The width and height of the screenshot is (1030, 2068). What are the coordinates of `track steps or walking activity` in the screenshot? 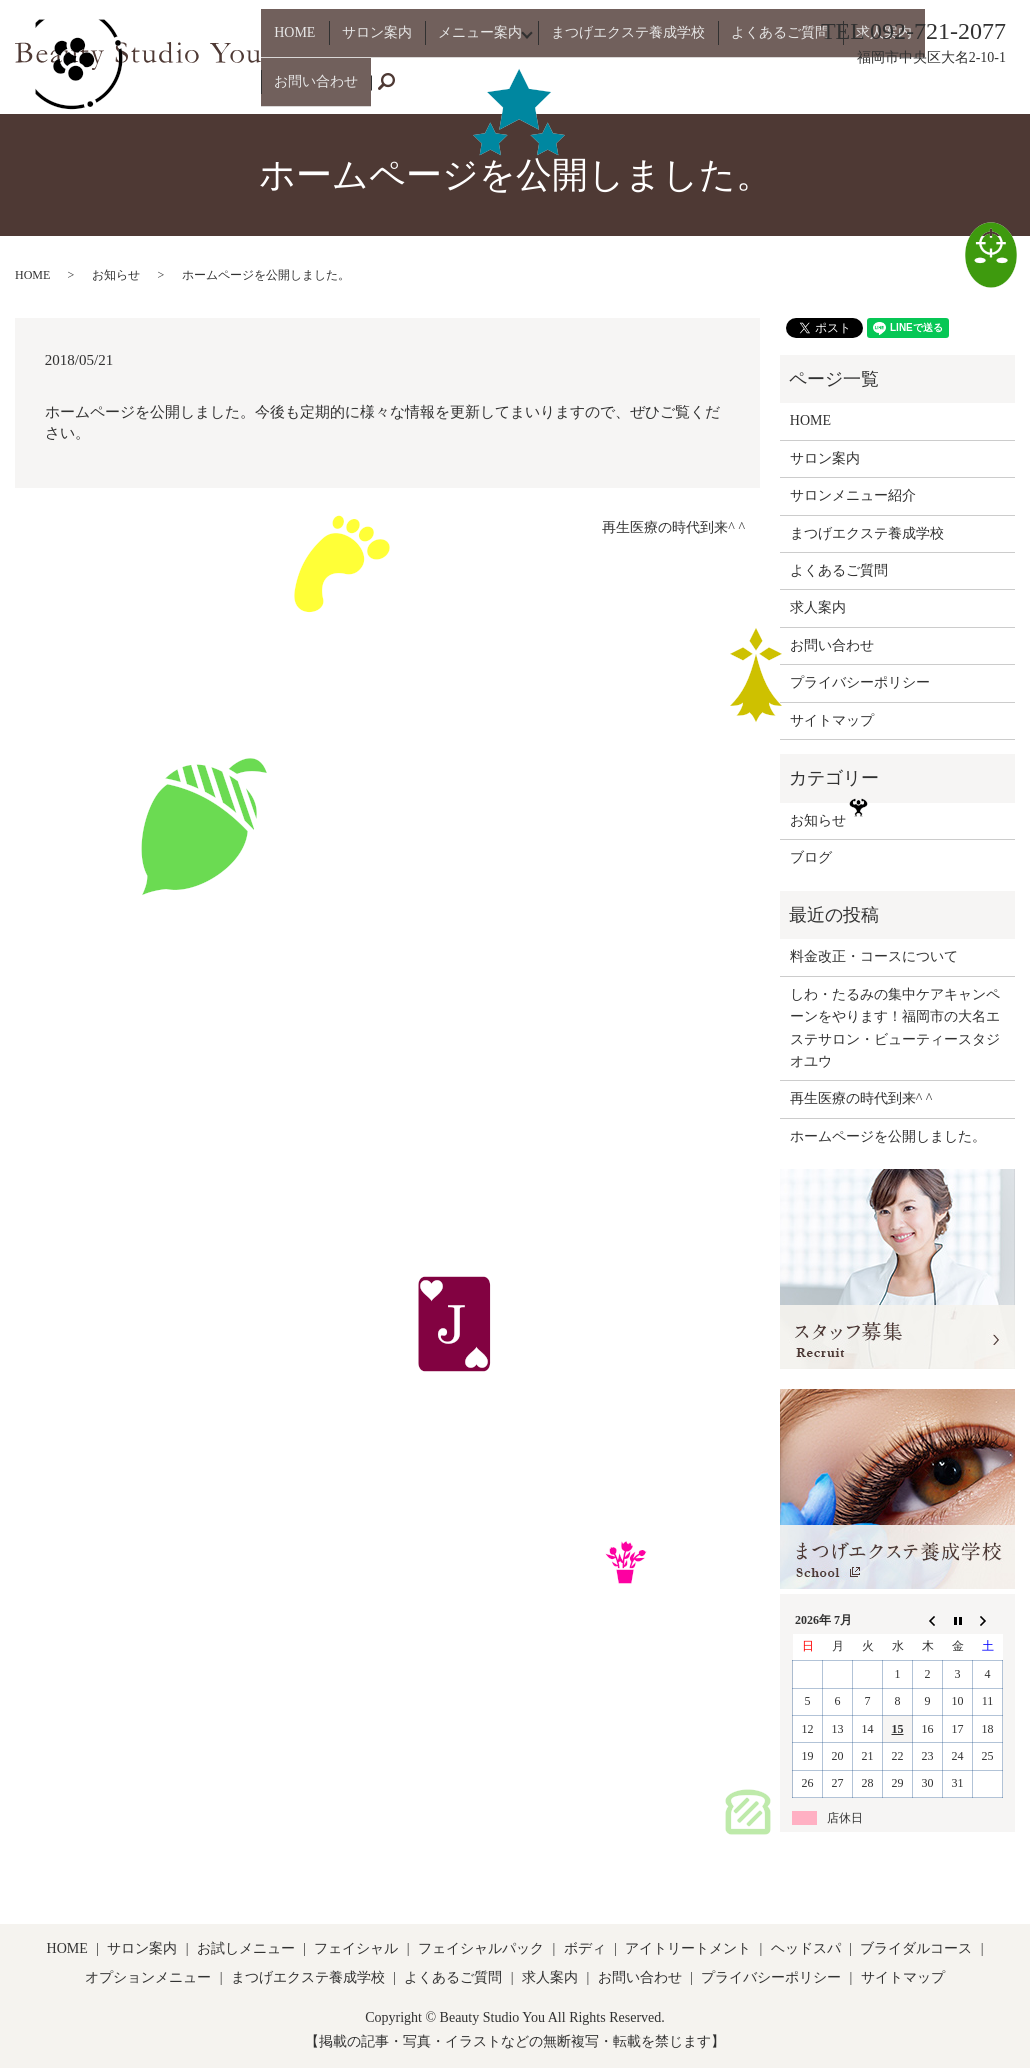 It's located at (341, 564).